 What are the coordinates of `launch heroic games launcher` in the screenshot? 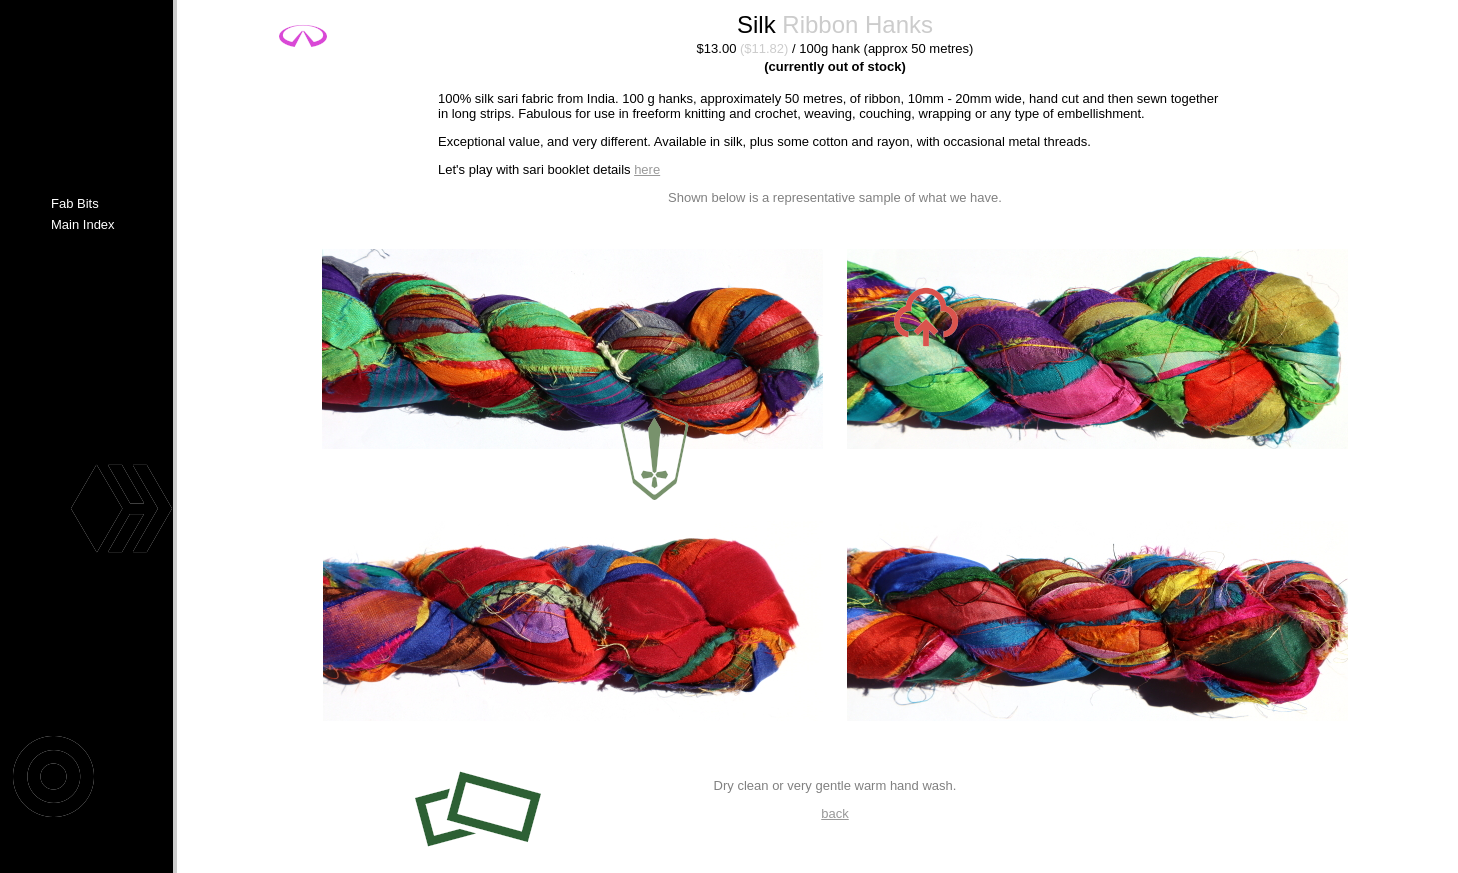 It's located at (654, 454).